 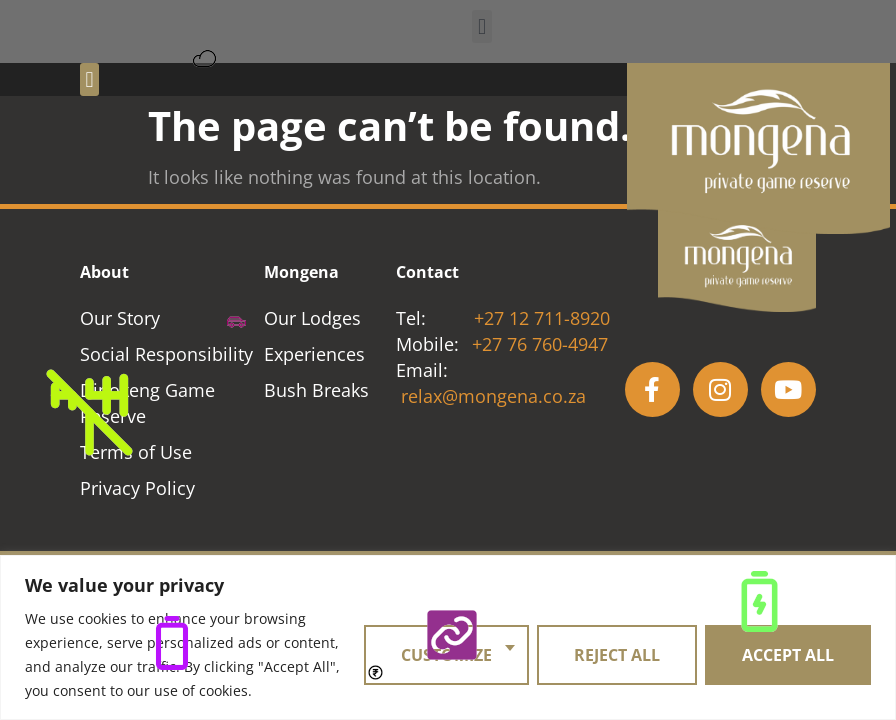 What do you see at coordinates (452, 635) in the screenshot?
I see `copy or share a link` at bounding box center [452, 635].